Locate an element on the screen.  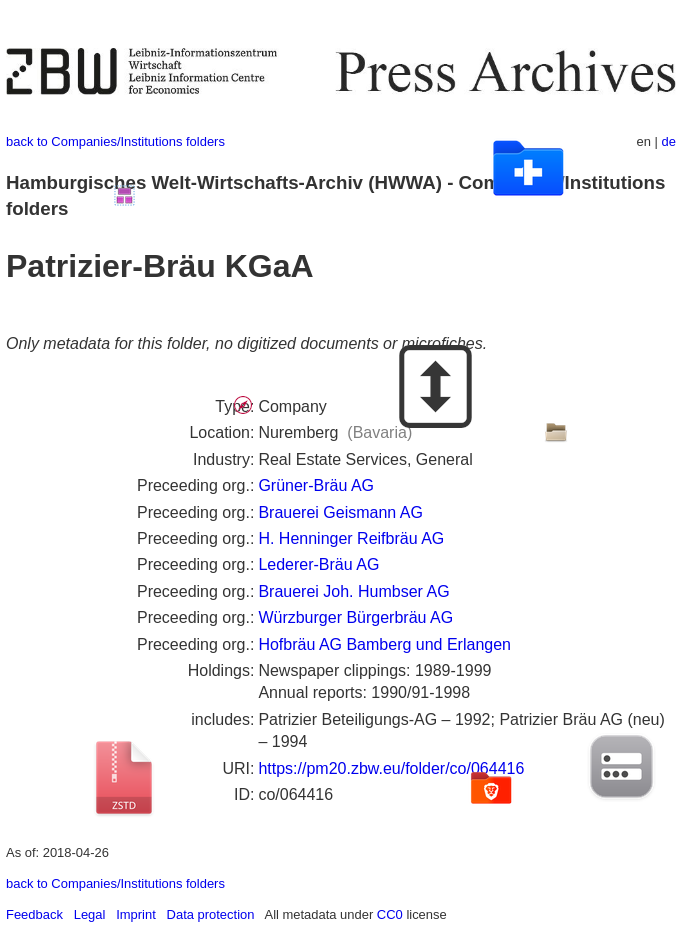
open wondershare dr.fone folder is located at coordinates (528, 170).